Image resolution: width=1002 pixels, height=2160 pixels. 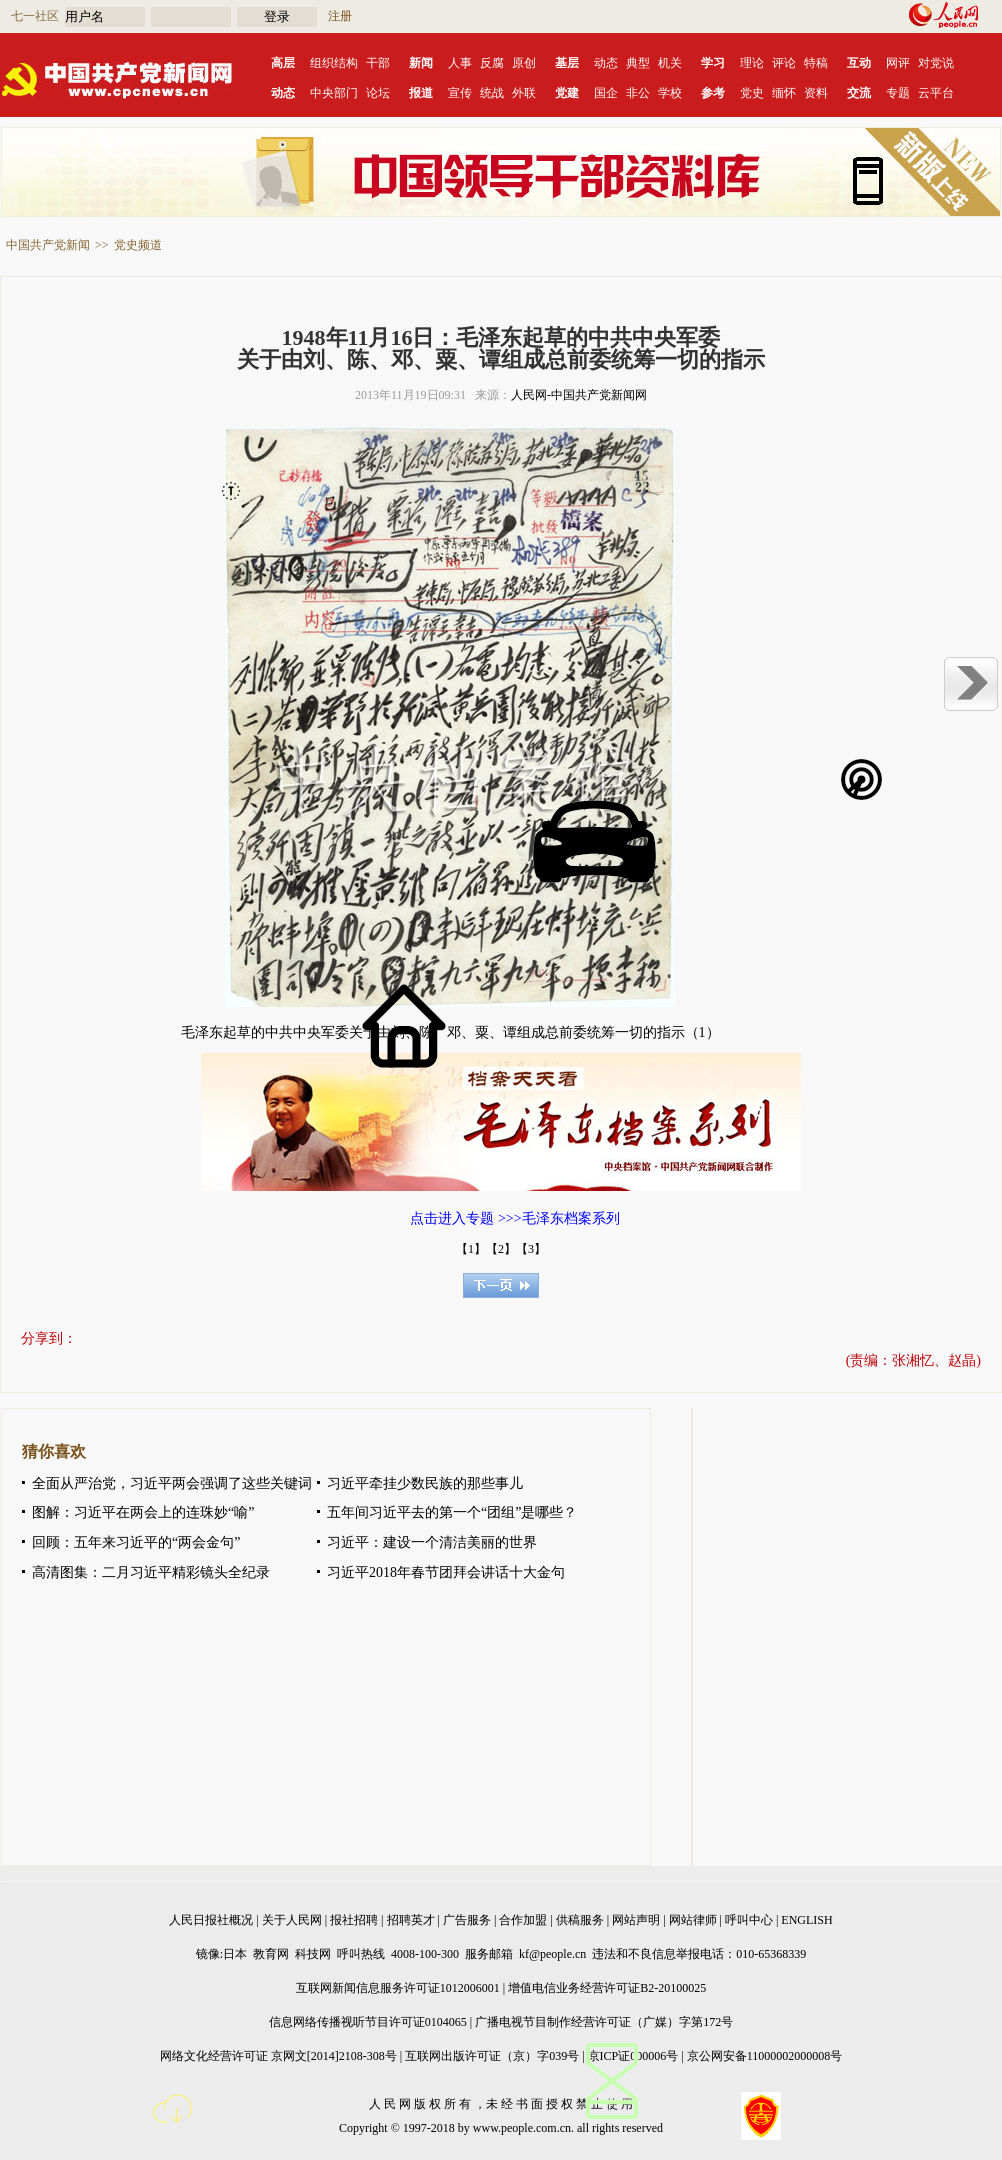 I want to click on indicates time is running low, so click(x=612, y=2081).